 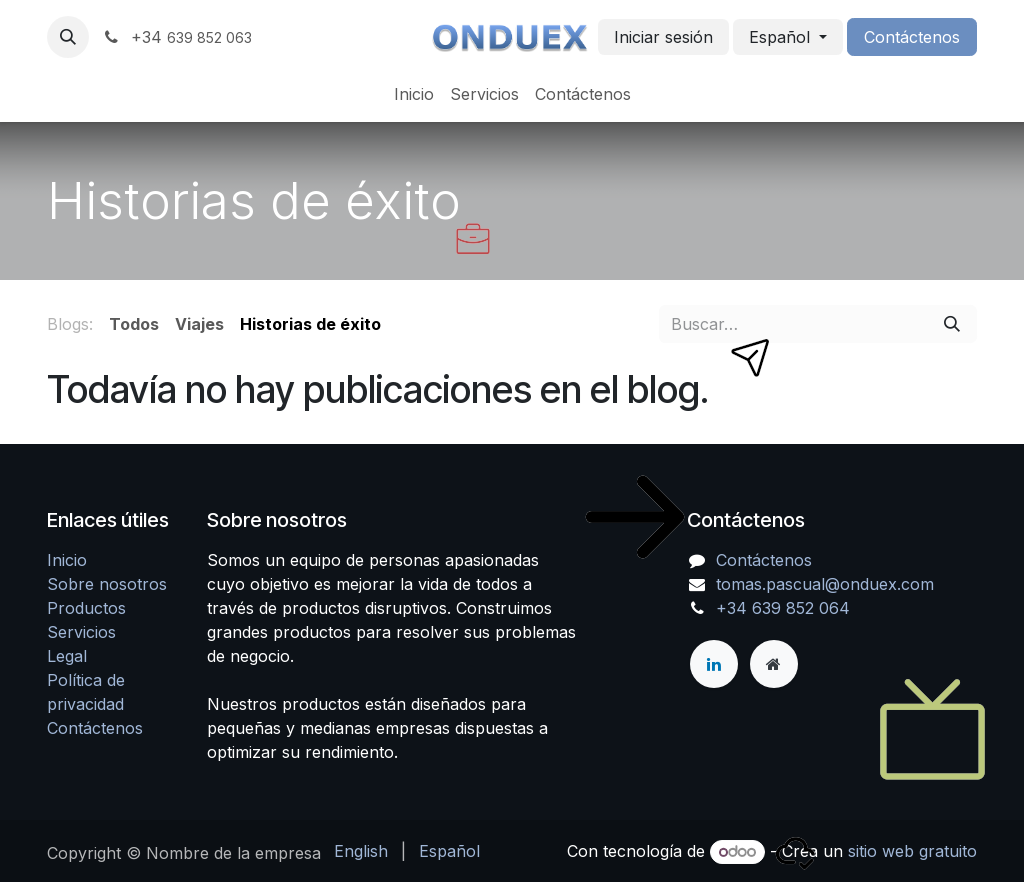 What do you see at coordinates (473, 240) in the screenshot?
I see `access work or business-related features` at bounding box center [473, 240].